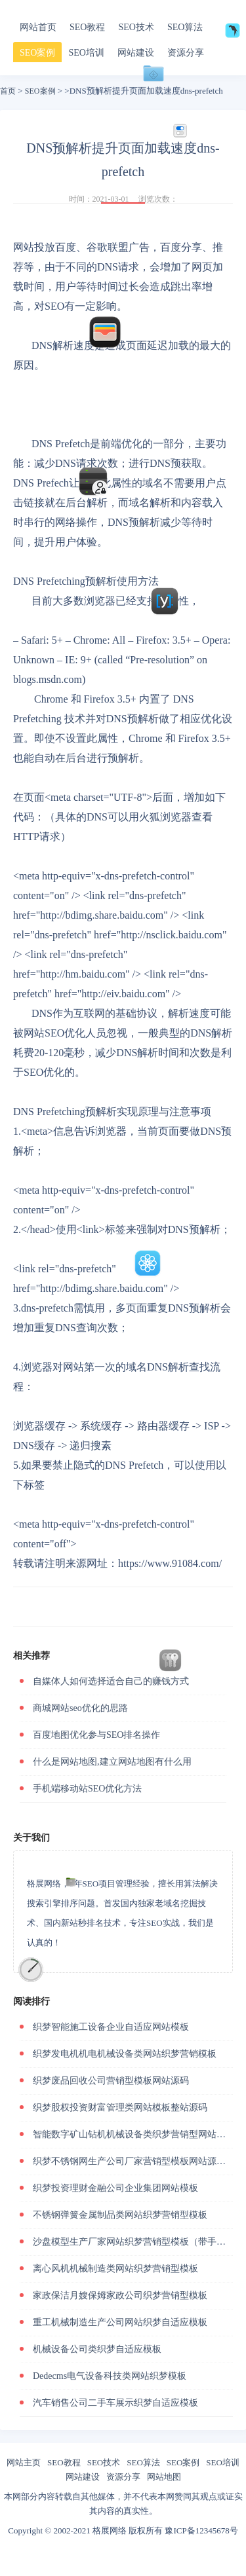 This screenshot has height=2576, width=246. What do you see at coordinates (165, 601) in the screenshot?
I see `launch ipython interactive python shell` at bounding box center [165, 601].